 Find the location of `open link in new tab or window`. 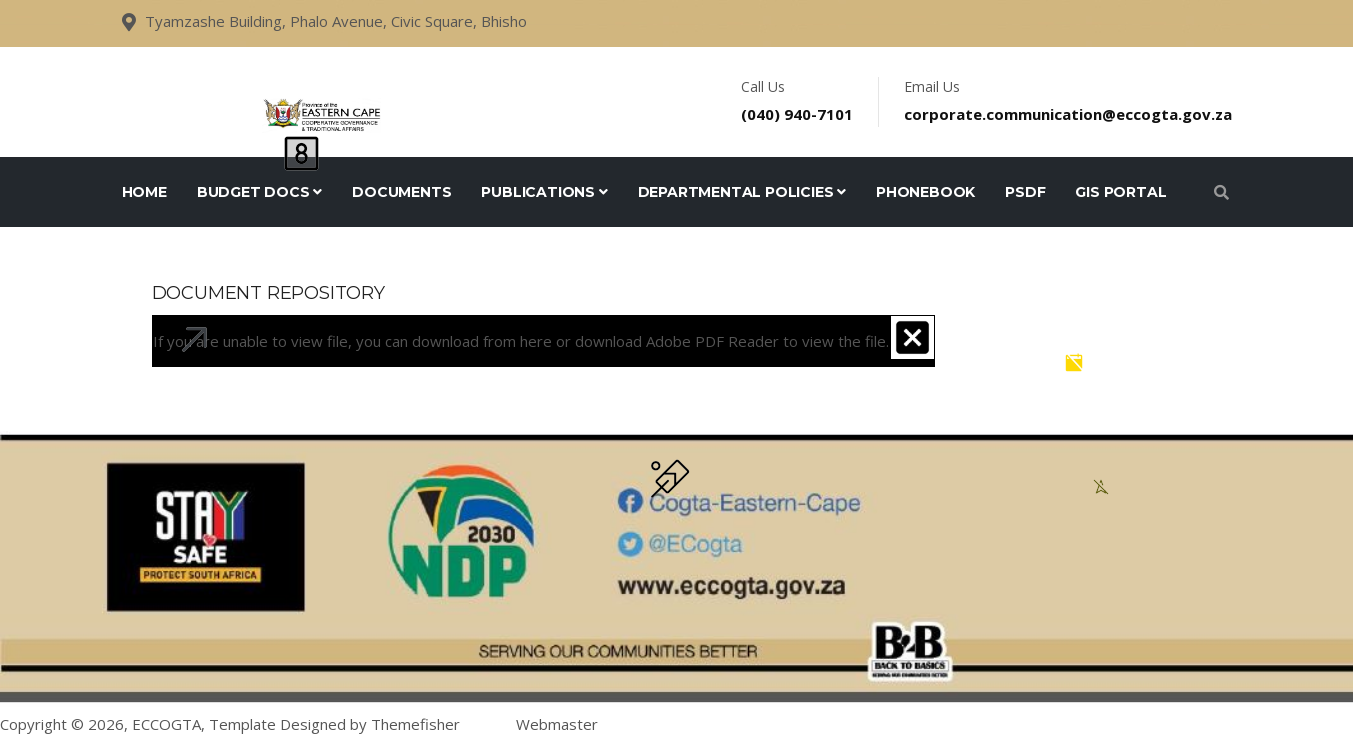

open link in new tab or window is located at coordinates (194, 339).